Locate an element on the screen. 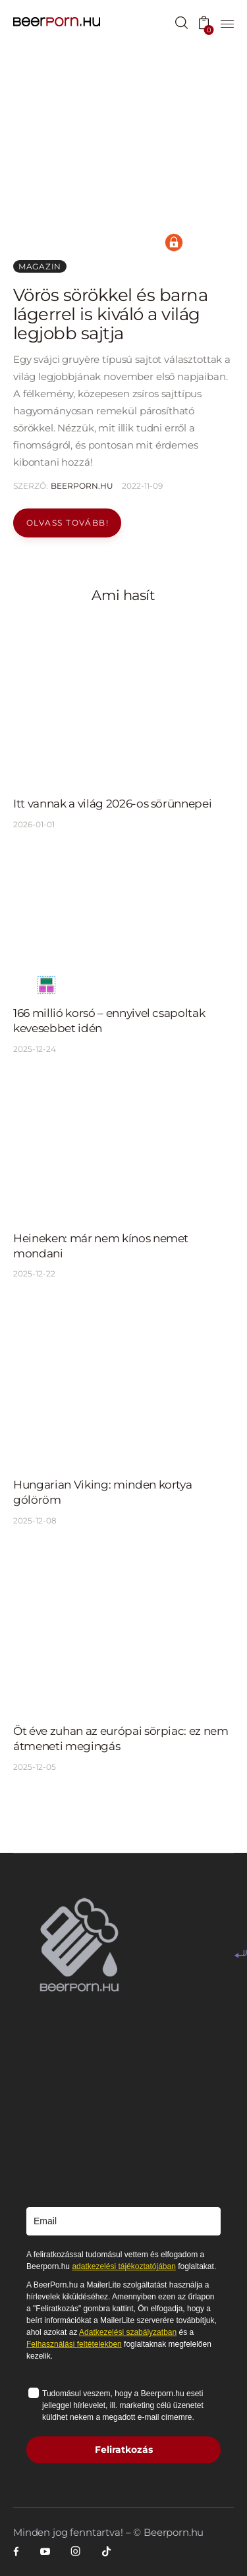  select all items in the current view is located at coordinates (46, 985).